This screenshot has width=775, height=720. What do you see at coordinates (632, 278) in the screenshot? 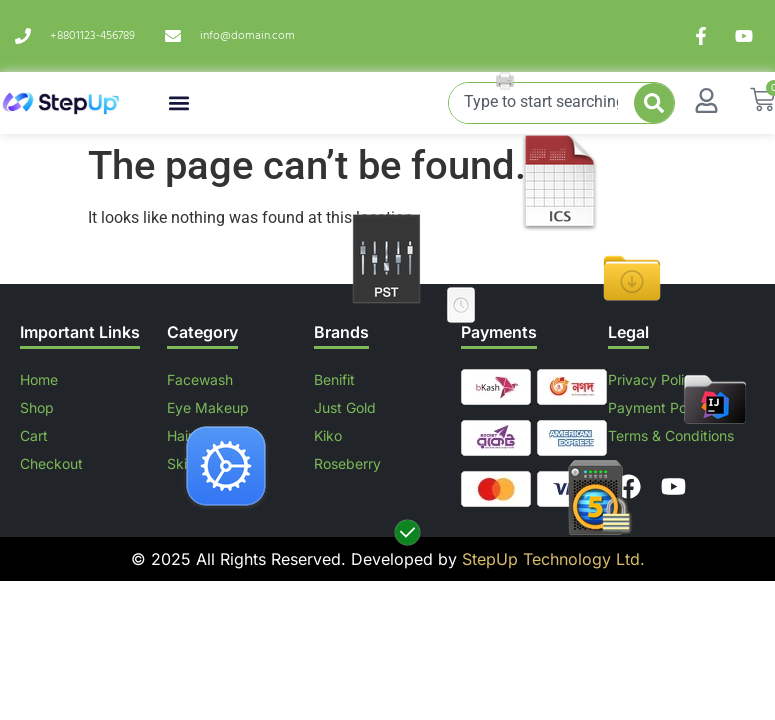
I see `access your downloads folder` at bounding box center [632, 278].